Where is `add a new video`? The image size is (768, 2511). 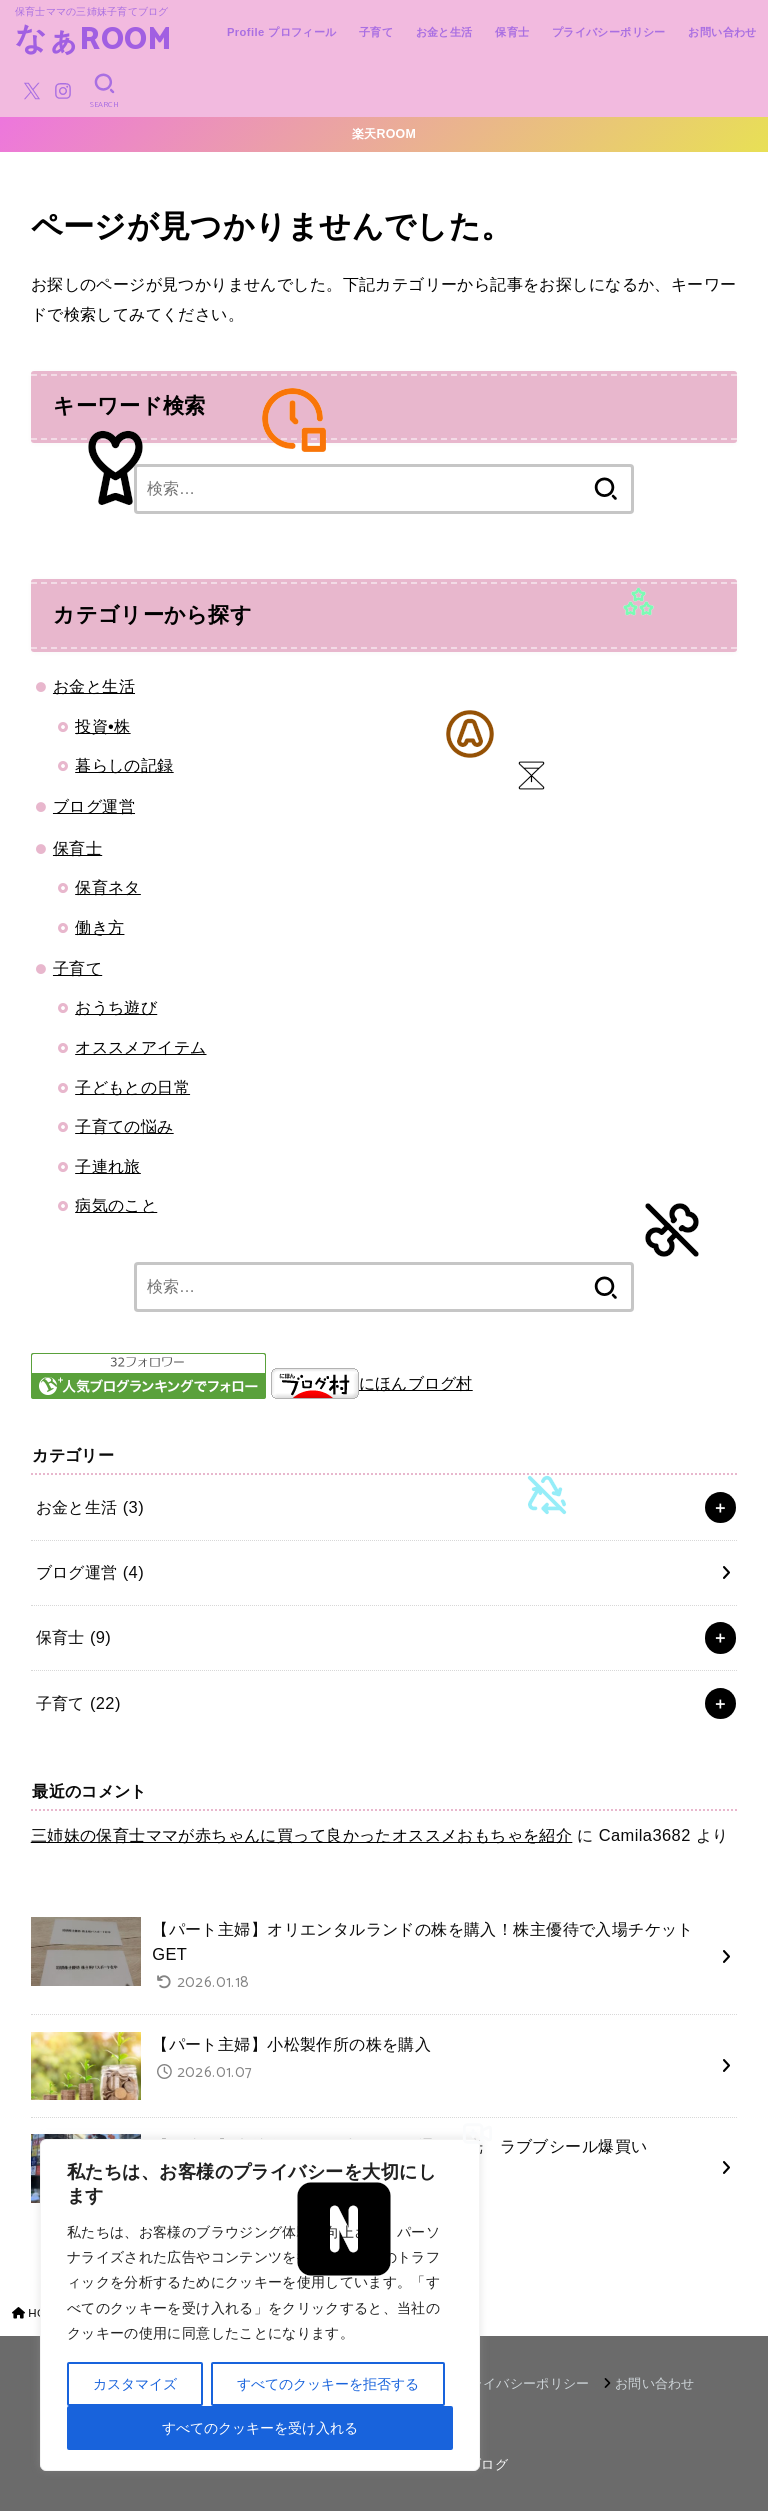 add a new video is located at coordinates (477, 2133).